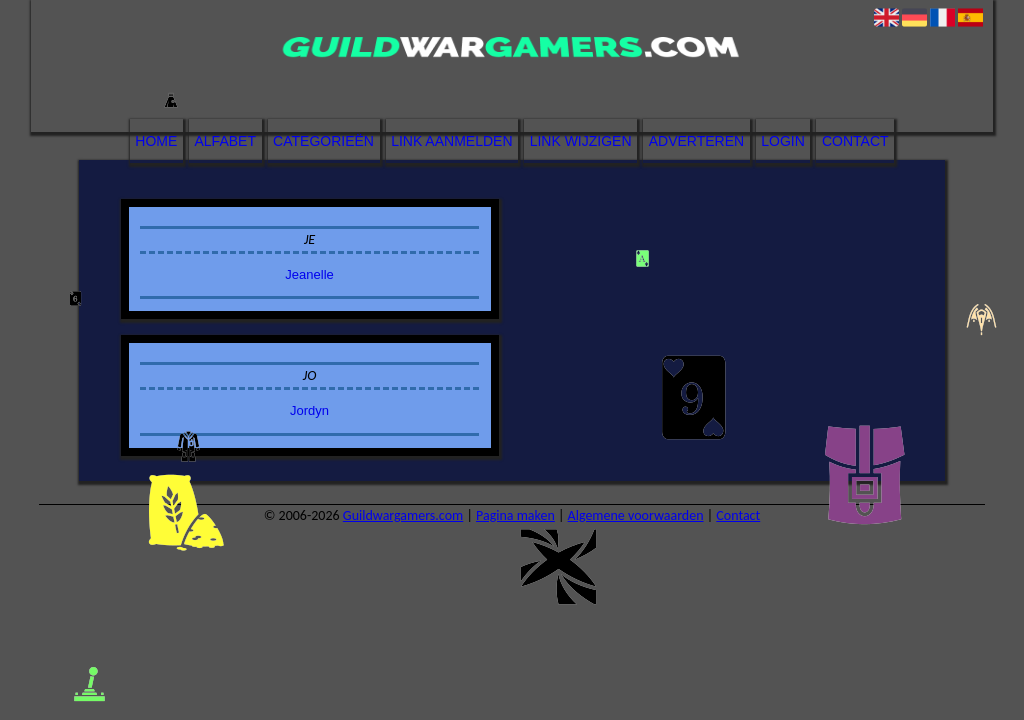 The height and width of the screenshot is (720, 1024). What do you see at coordinates (75, 298) in the screenshot?
I see `six of diamonds playing card` at bounding box center [75, 298].